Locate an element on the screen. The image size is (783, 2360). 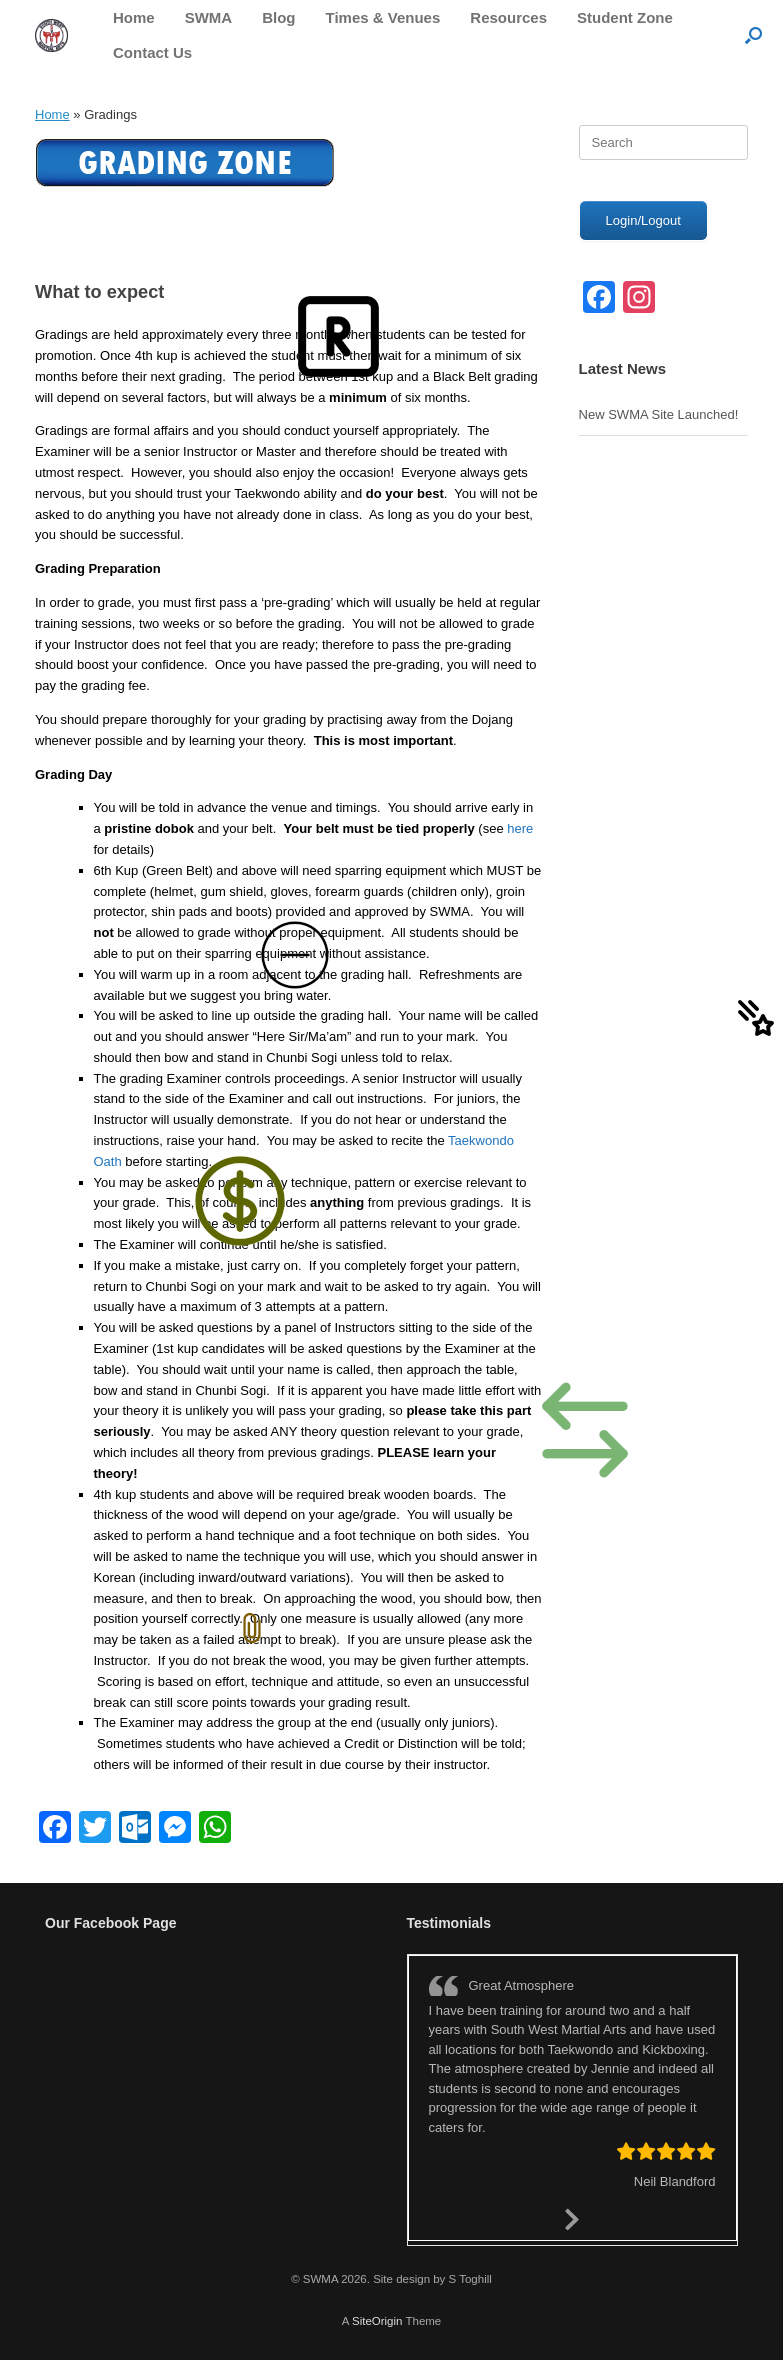
view account balance or financial information is located at coordinates (240, 1201).